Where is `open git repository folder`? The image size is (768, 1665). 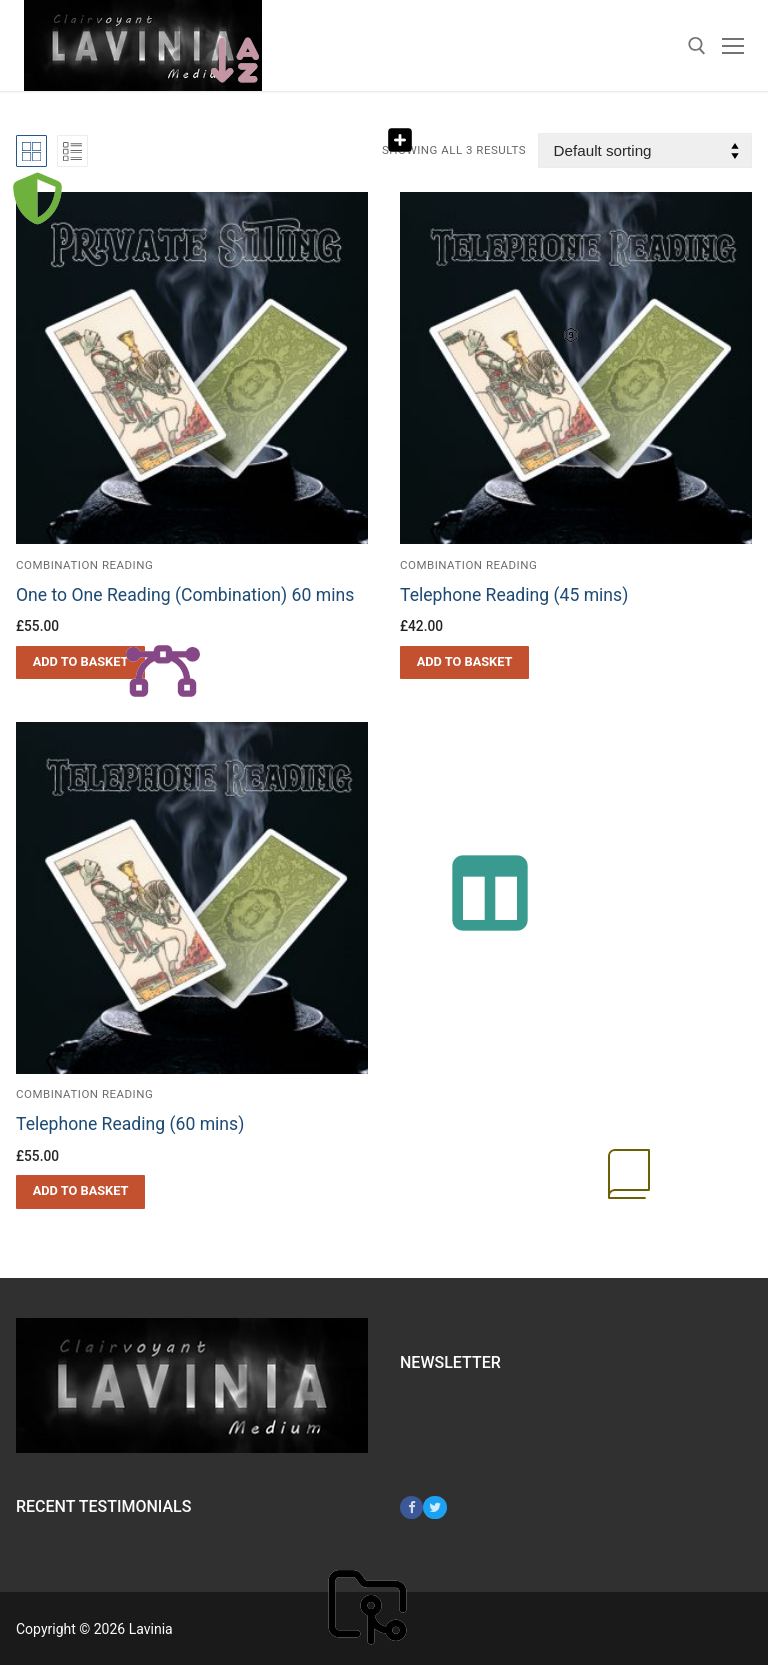 open git repository folder is located at coordinates (367, 1605).